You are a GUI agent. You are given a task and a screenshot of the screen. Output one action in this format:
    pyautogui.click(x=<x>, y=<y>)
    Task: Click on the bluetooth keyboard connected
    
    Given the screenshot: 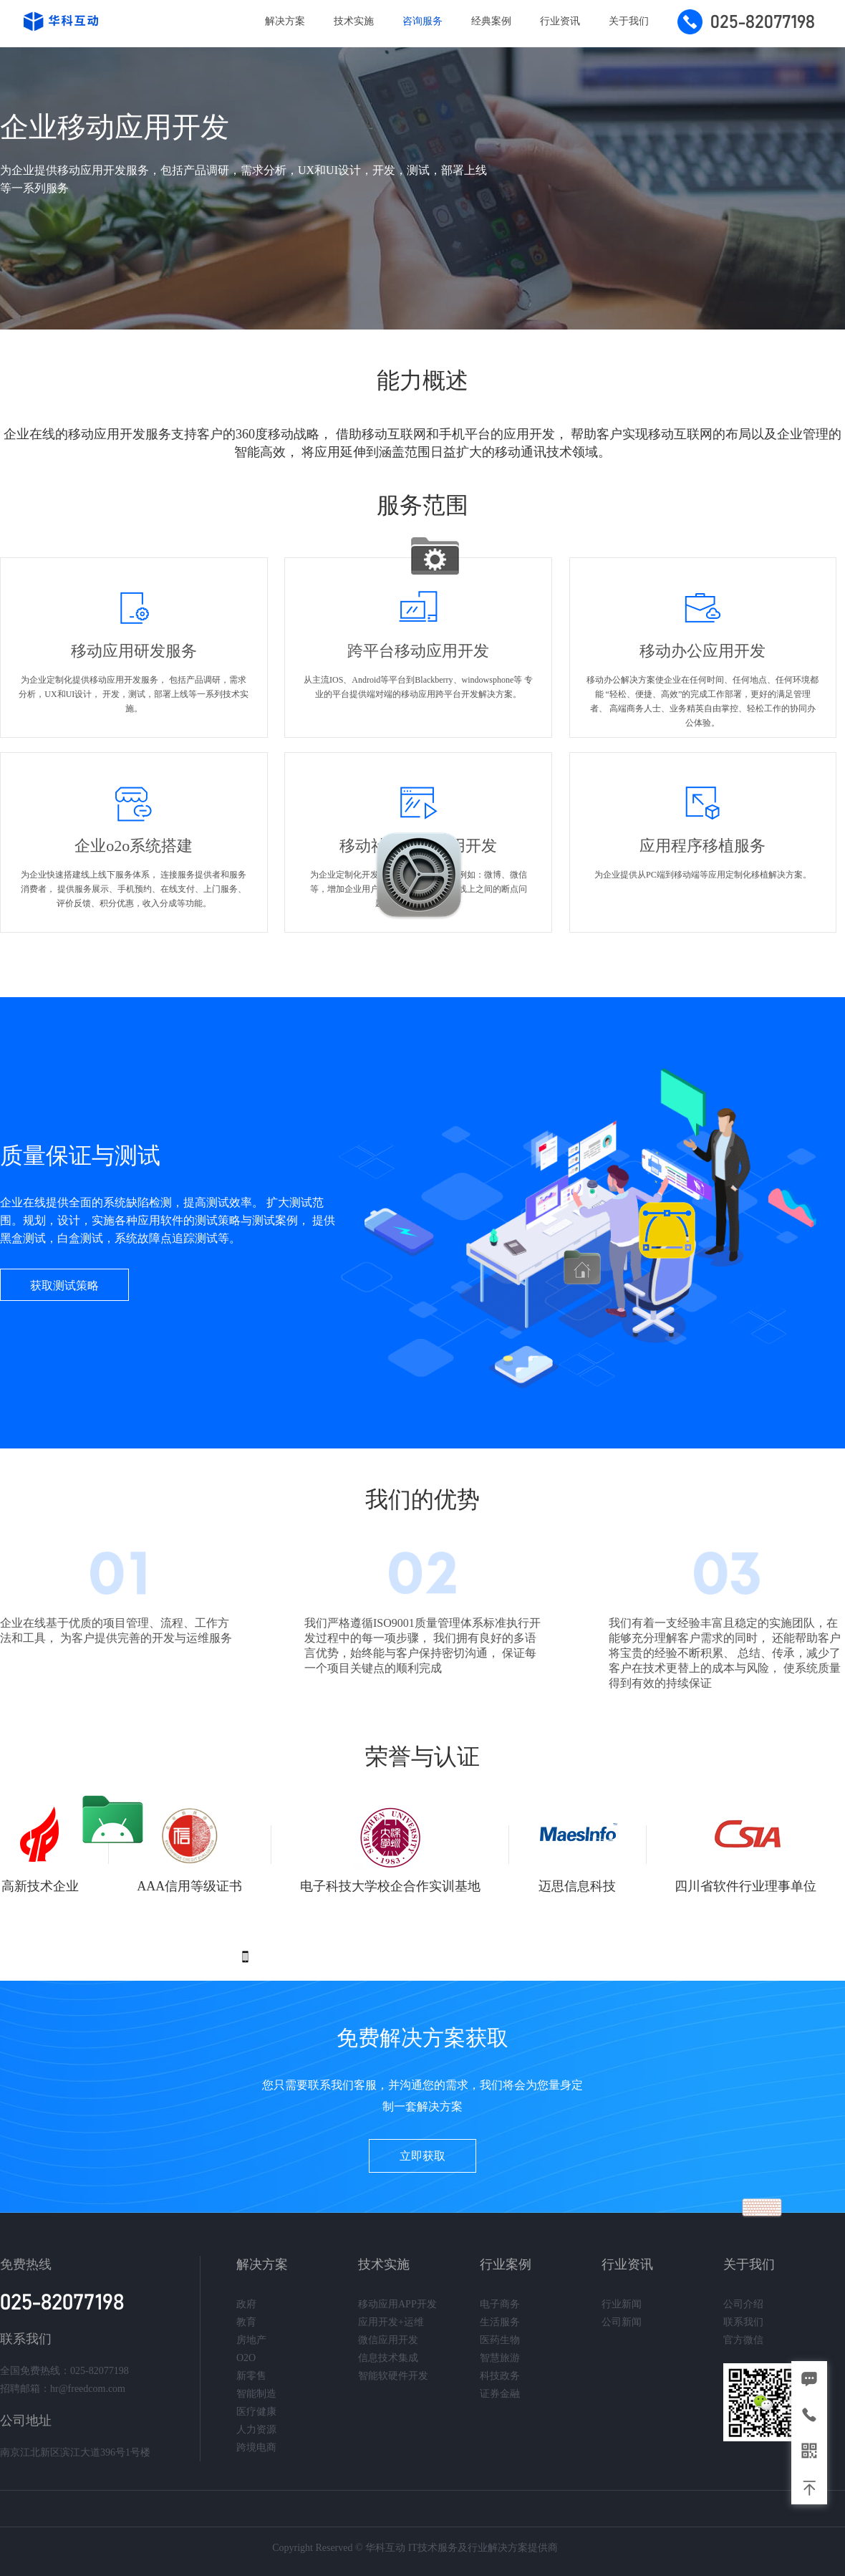 What is the action you would take?
    pyautogui.click(x=762, y=2208)
    